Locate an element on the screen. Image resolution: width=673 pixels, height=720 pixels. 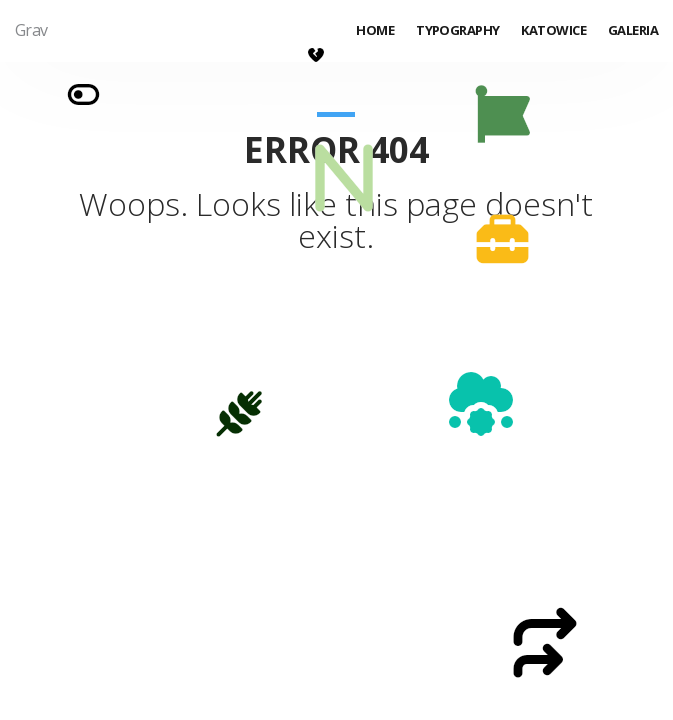
font awesome brand logo is located at coordinates (503, 114).